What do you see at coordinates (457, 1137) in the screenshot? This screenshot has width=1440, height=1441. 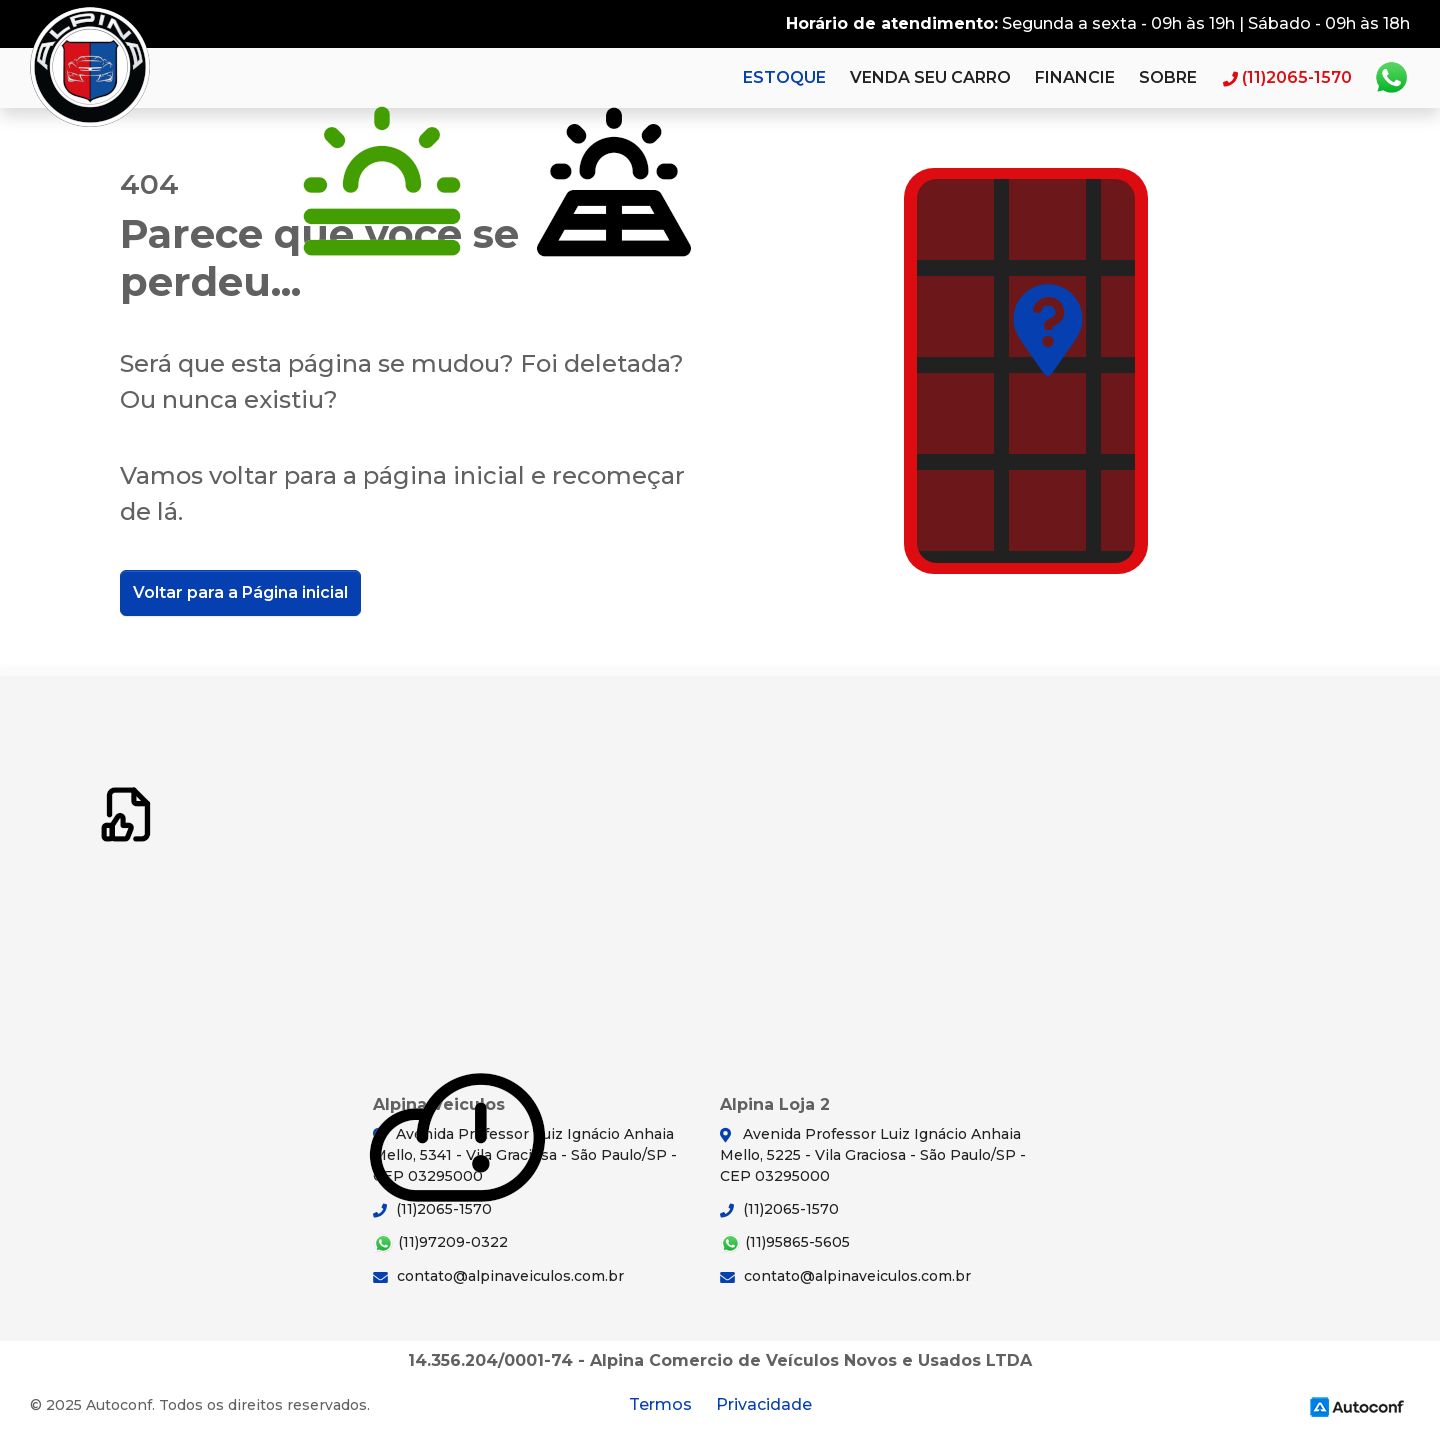 I see `cloud storage warning or sync issue` at bounding box center [457, 1137].